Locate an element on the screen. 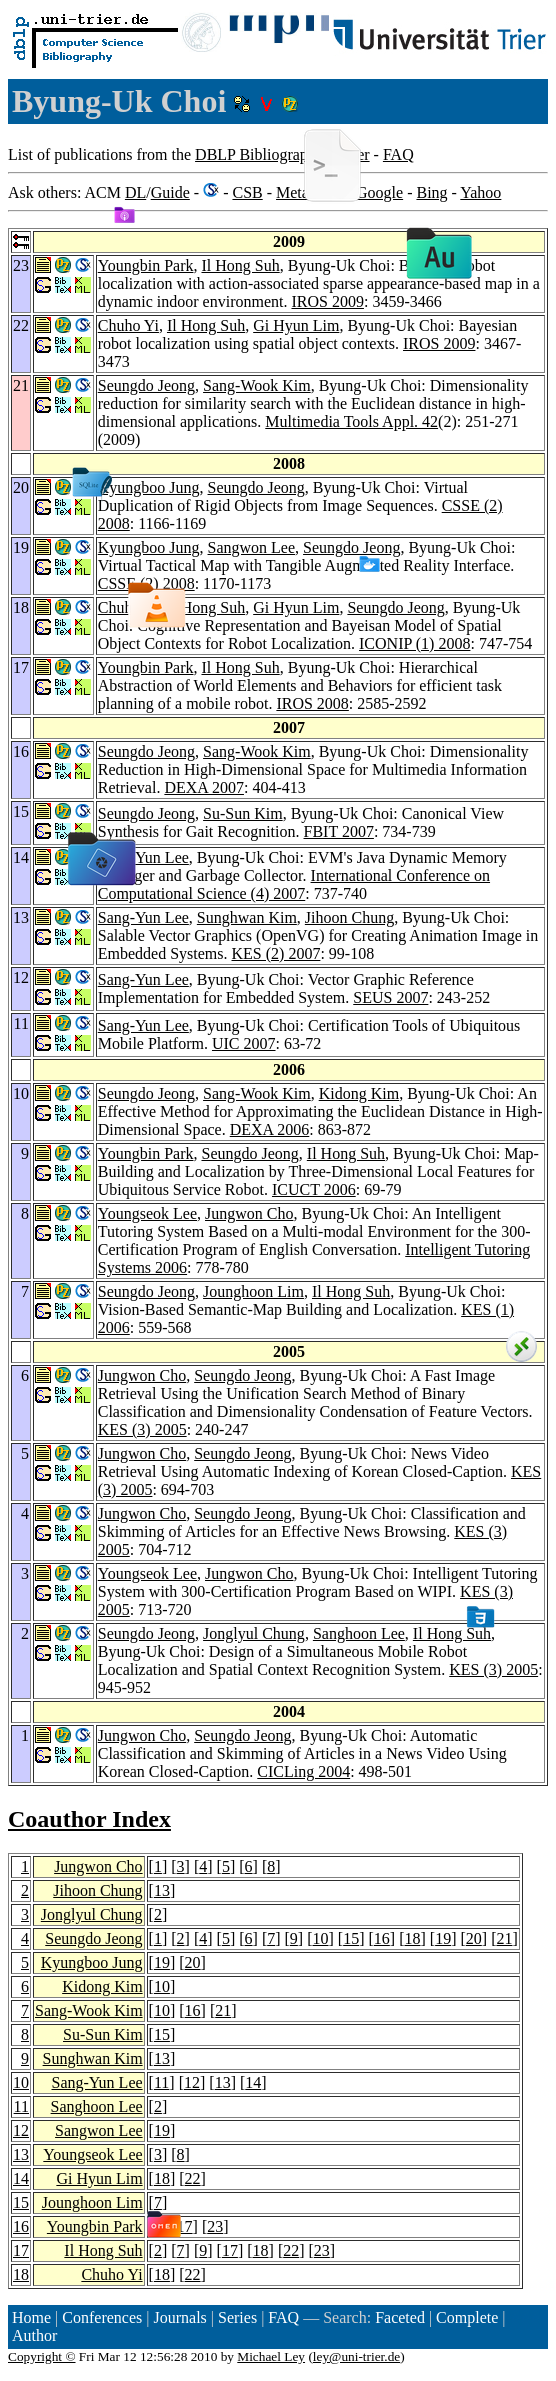  open folder containing SQLite database files is located at coordinates (91, 483).